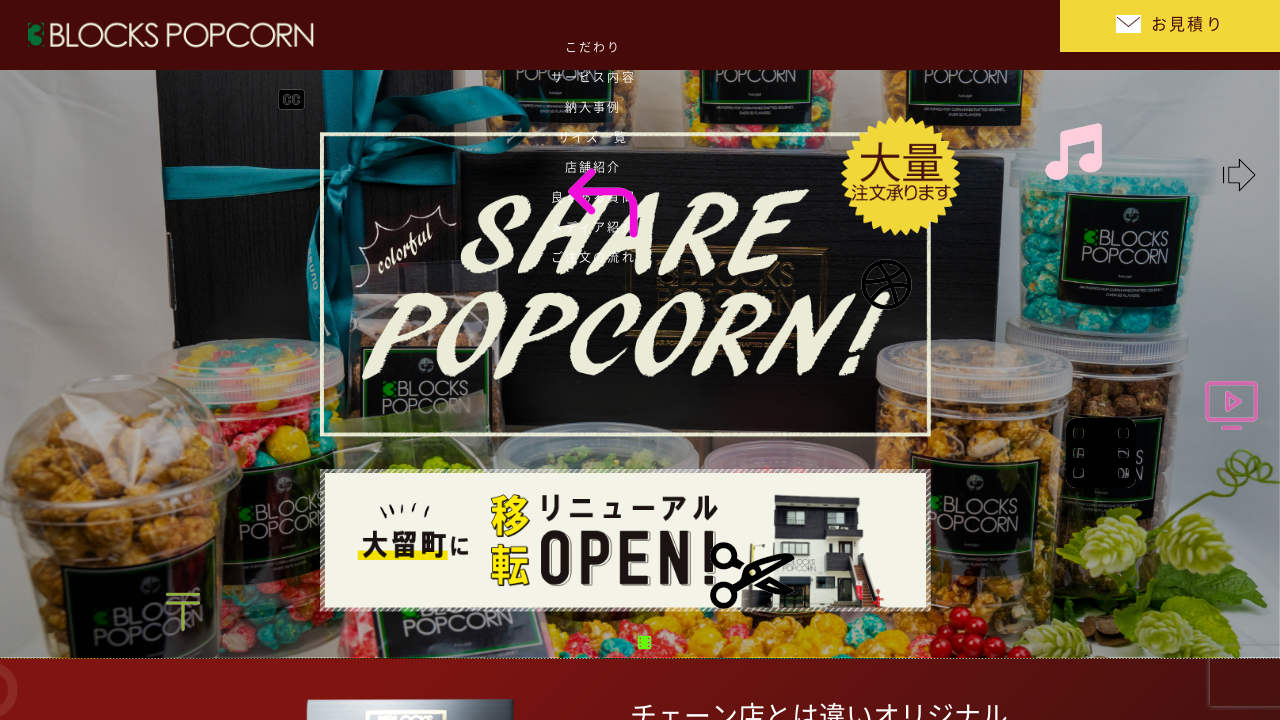 The height and width of the screenshot is (720, 1280). I want to click on access video or movie content, so click(1101, 453).